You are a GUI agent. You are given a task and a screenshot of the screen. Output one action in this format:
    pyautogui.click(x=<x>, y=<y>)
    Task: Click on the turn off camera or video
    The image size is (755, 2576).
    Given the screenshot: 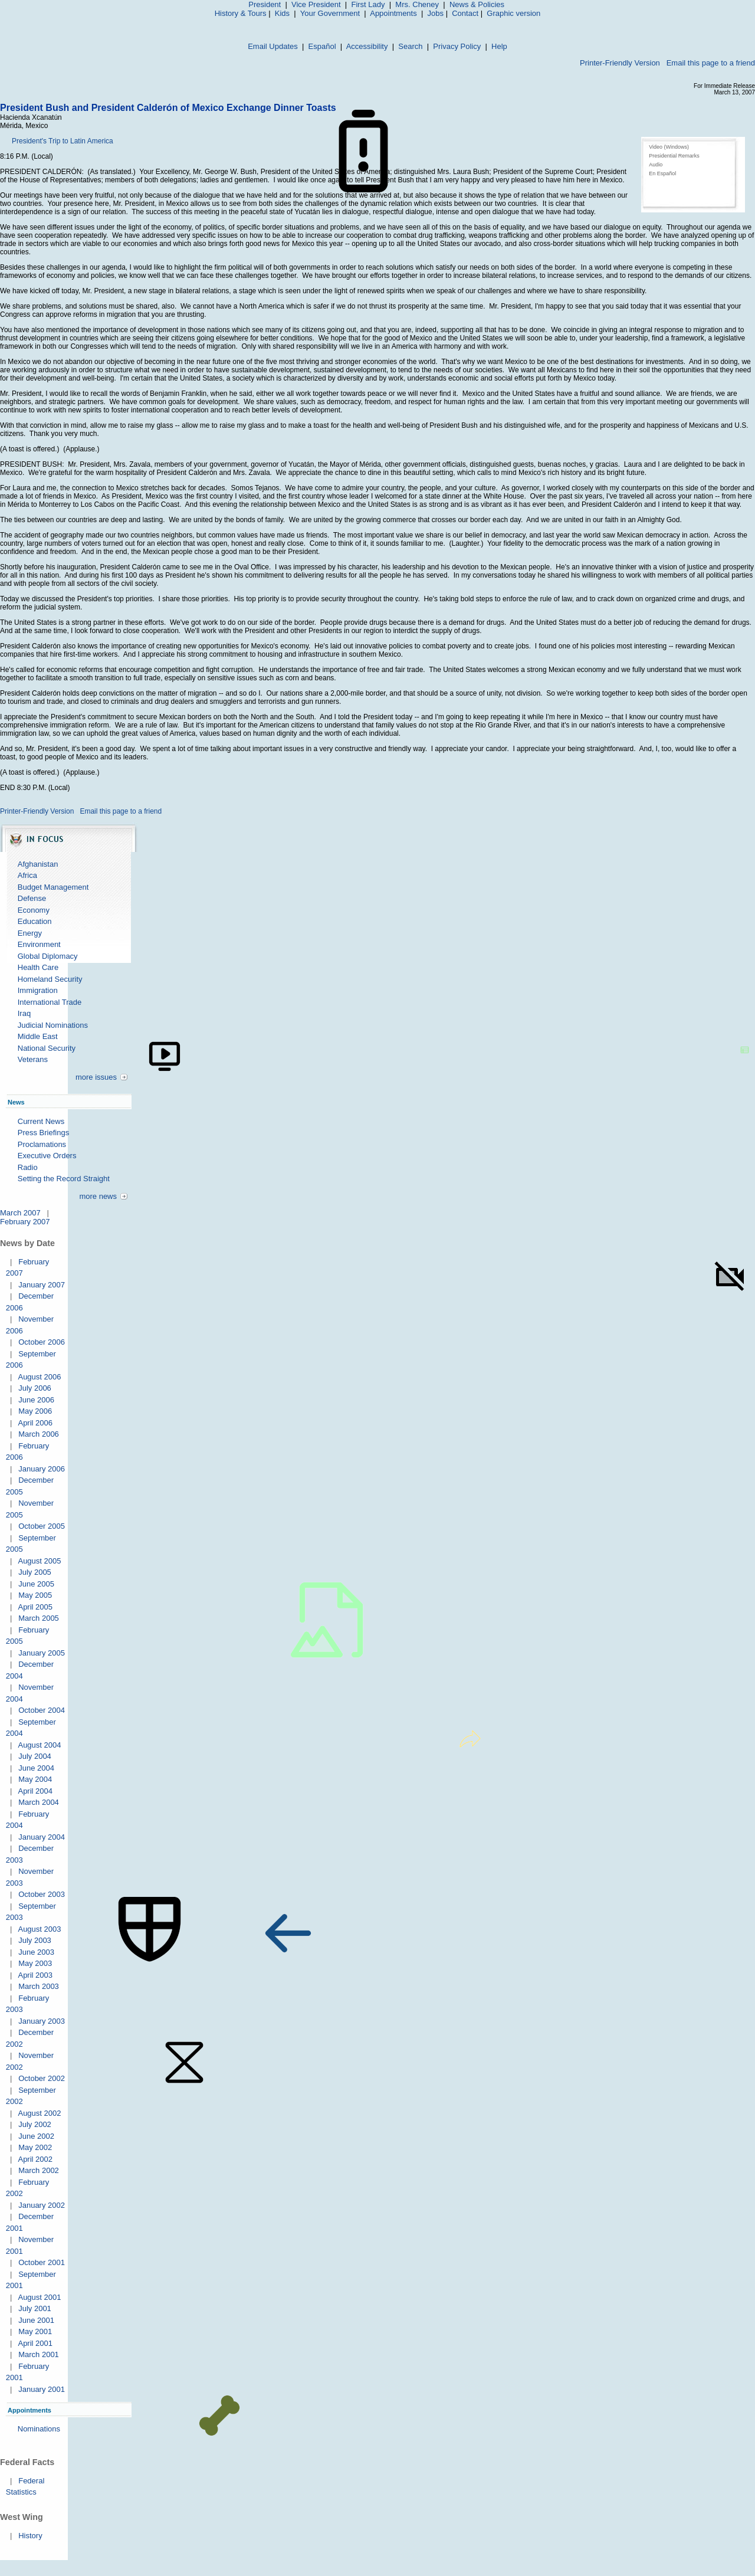 What is the action you would take?
    pyautogui.click(x=730, y=1277)
    